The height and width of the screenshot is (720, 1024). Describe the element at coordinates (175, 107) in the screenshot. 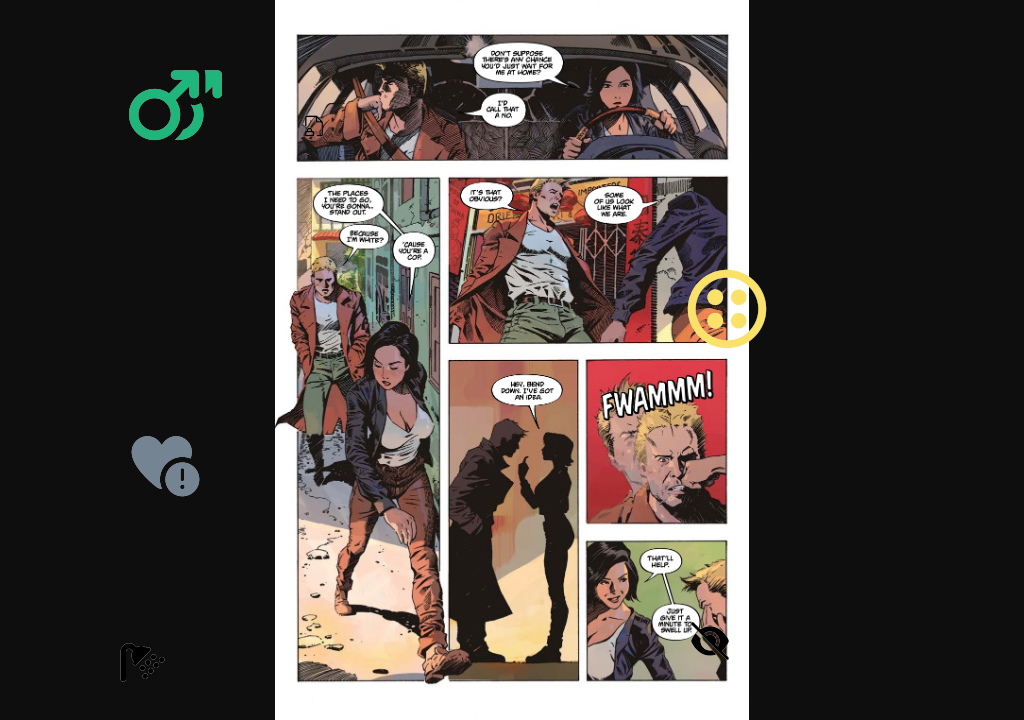

I see `indicates male-male relationship or gay men` at that location.